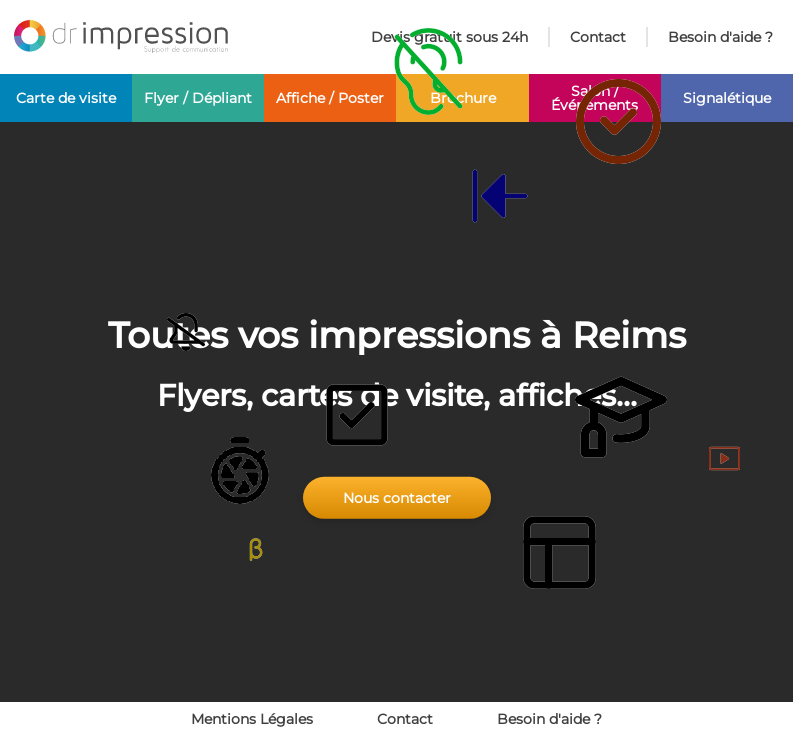 This screenshot has width=793, height=734. What do you see at coordinates (186, 332) in the screenshot?
I see `mute notifications` at bounding box center [186, 332].